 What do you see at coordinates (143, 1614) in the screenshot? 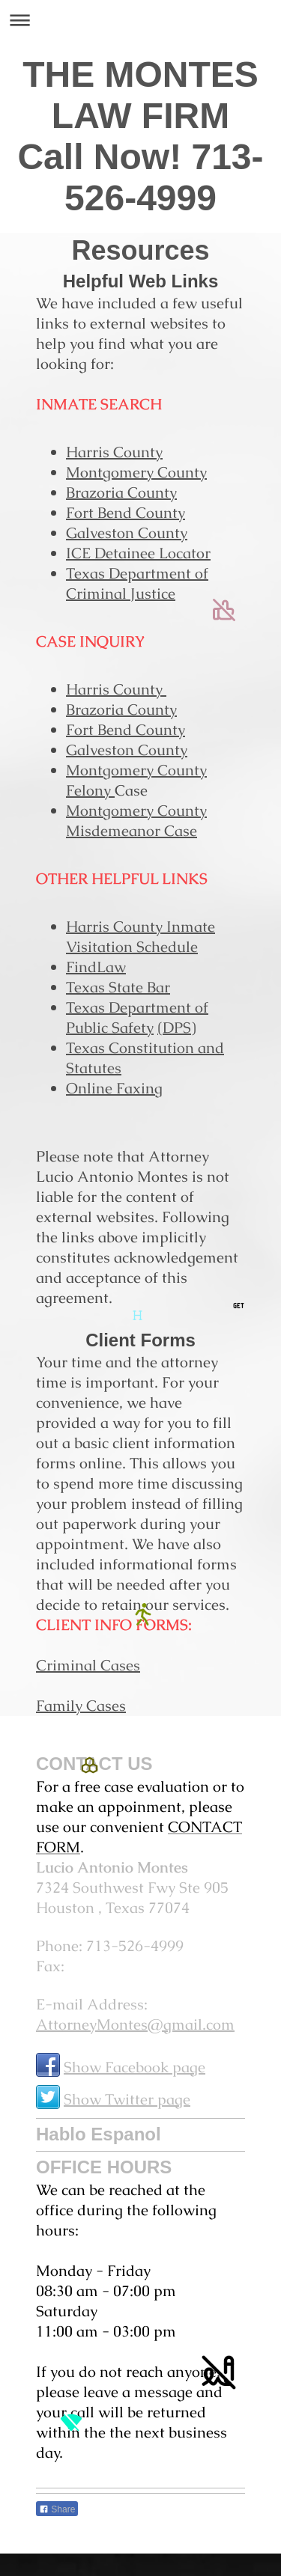
I see `select walking as your navigation mode` at bounding box center [143, 1614].